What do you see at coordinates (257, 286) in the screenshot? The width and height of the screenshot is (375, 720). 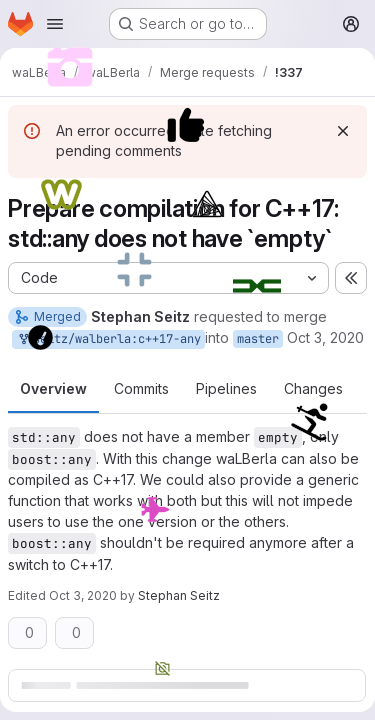 I see `dacia brand logo` at bounding box center [257, 286].